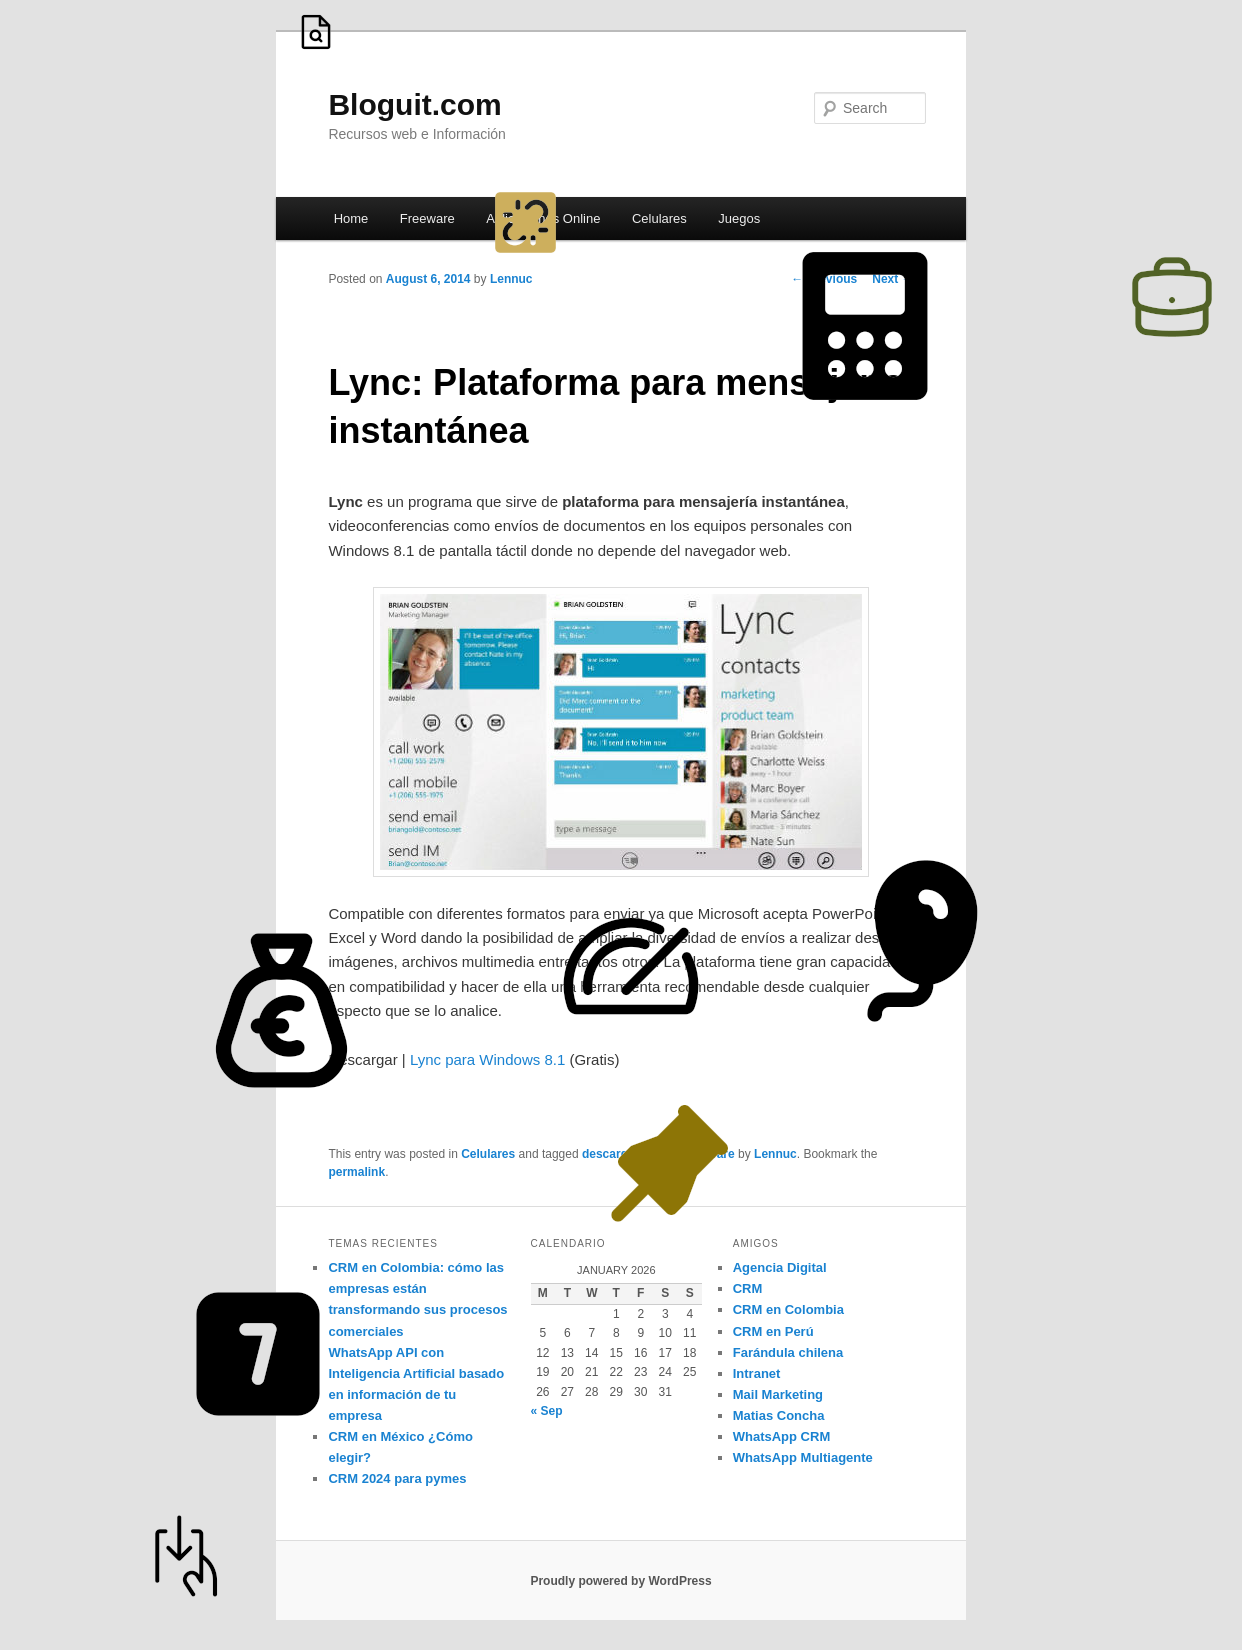  Describe the element at coordinates (631, 971) in the screenshot. I see `view current speed or performance metrics` at that location.